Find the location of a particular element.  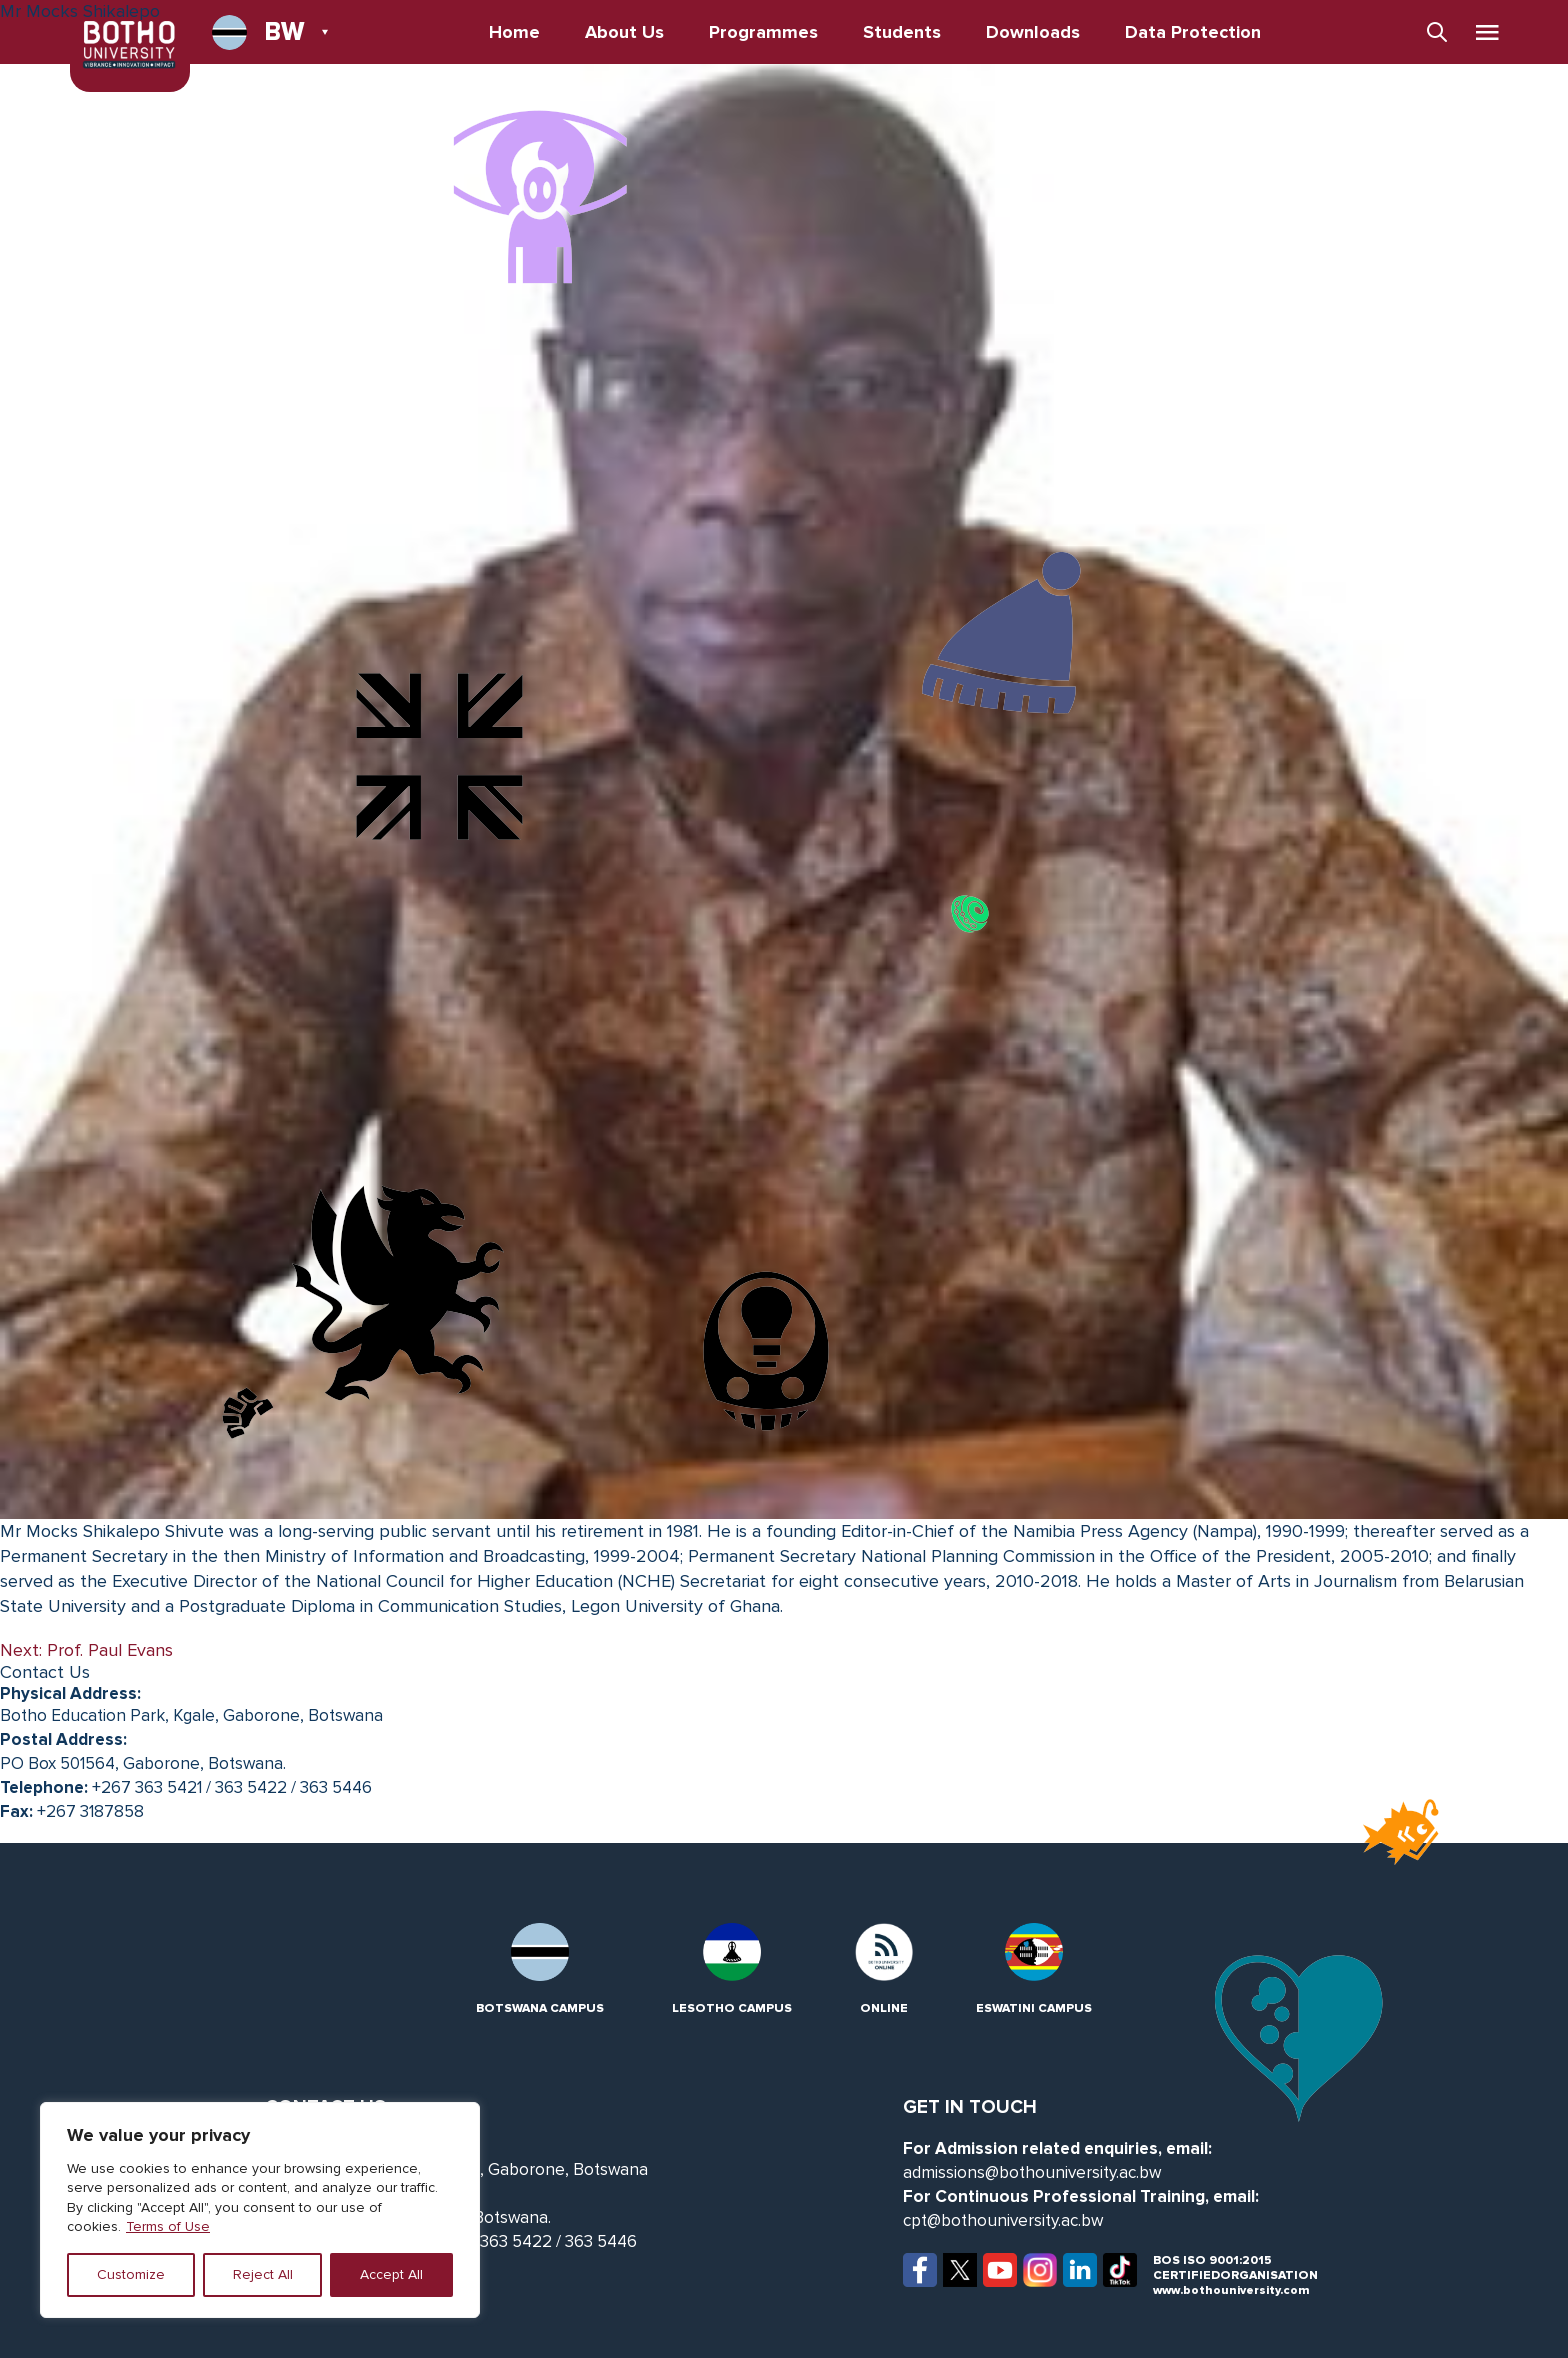

submit a new idea or suggestion is located at coordinates (766, 1351).